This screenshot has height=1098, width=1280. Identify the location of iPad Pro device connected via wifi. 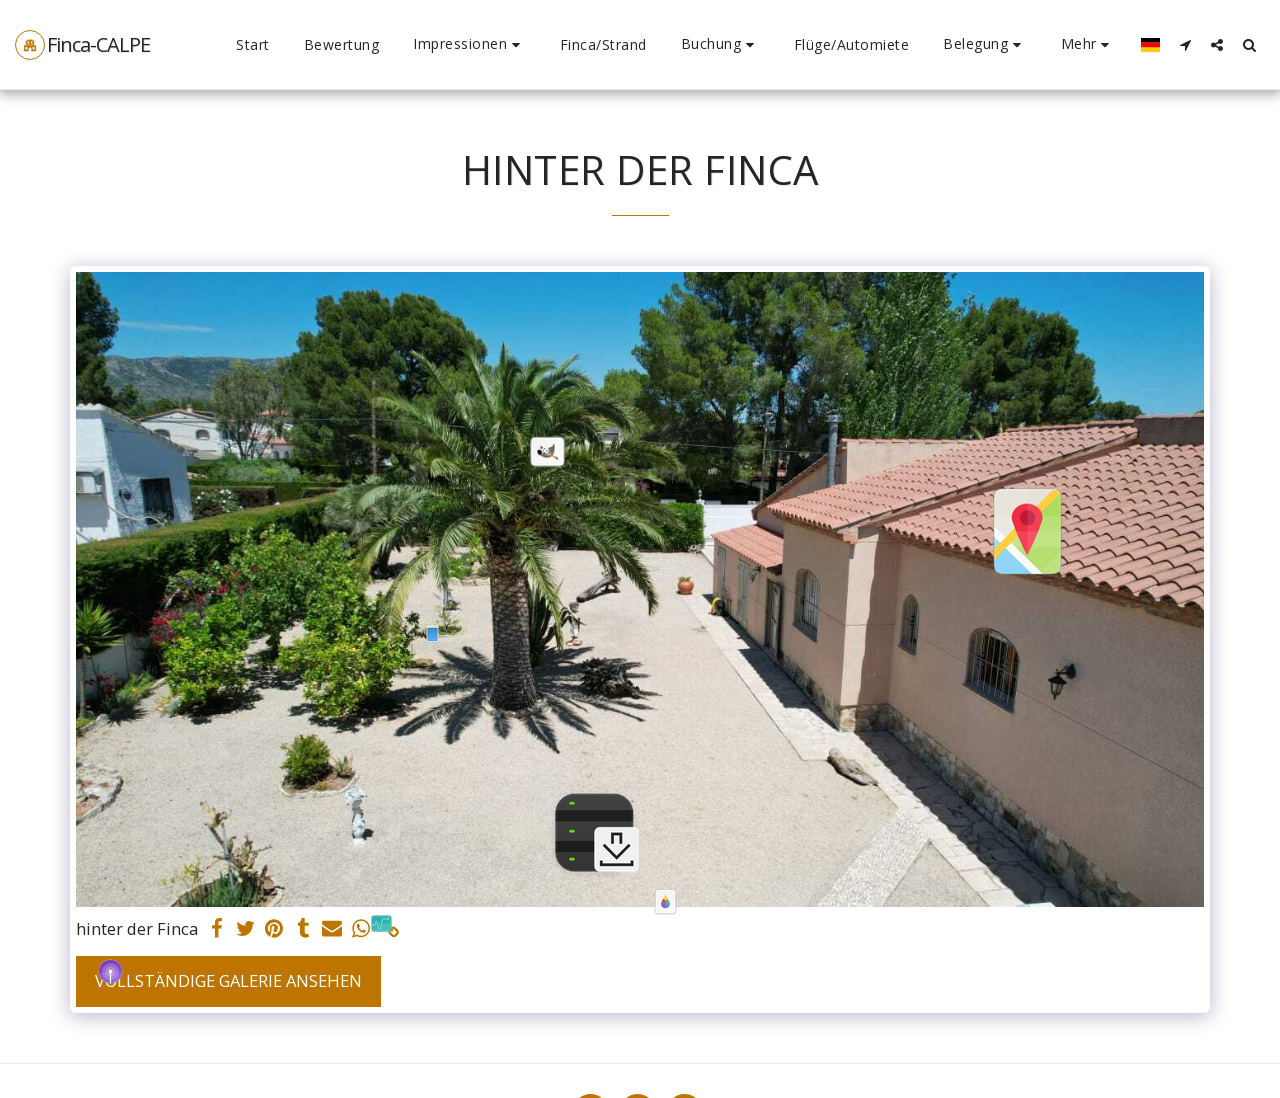
(432, 634).